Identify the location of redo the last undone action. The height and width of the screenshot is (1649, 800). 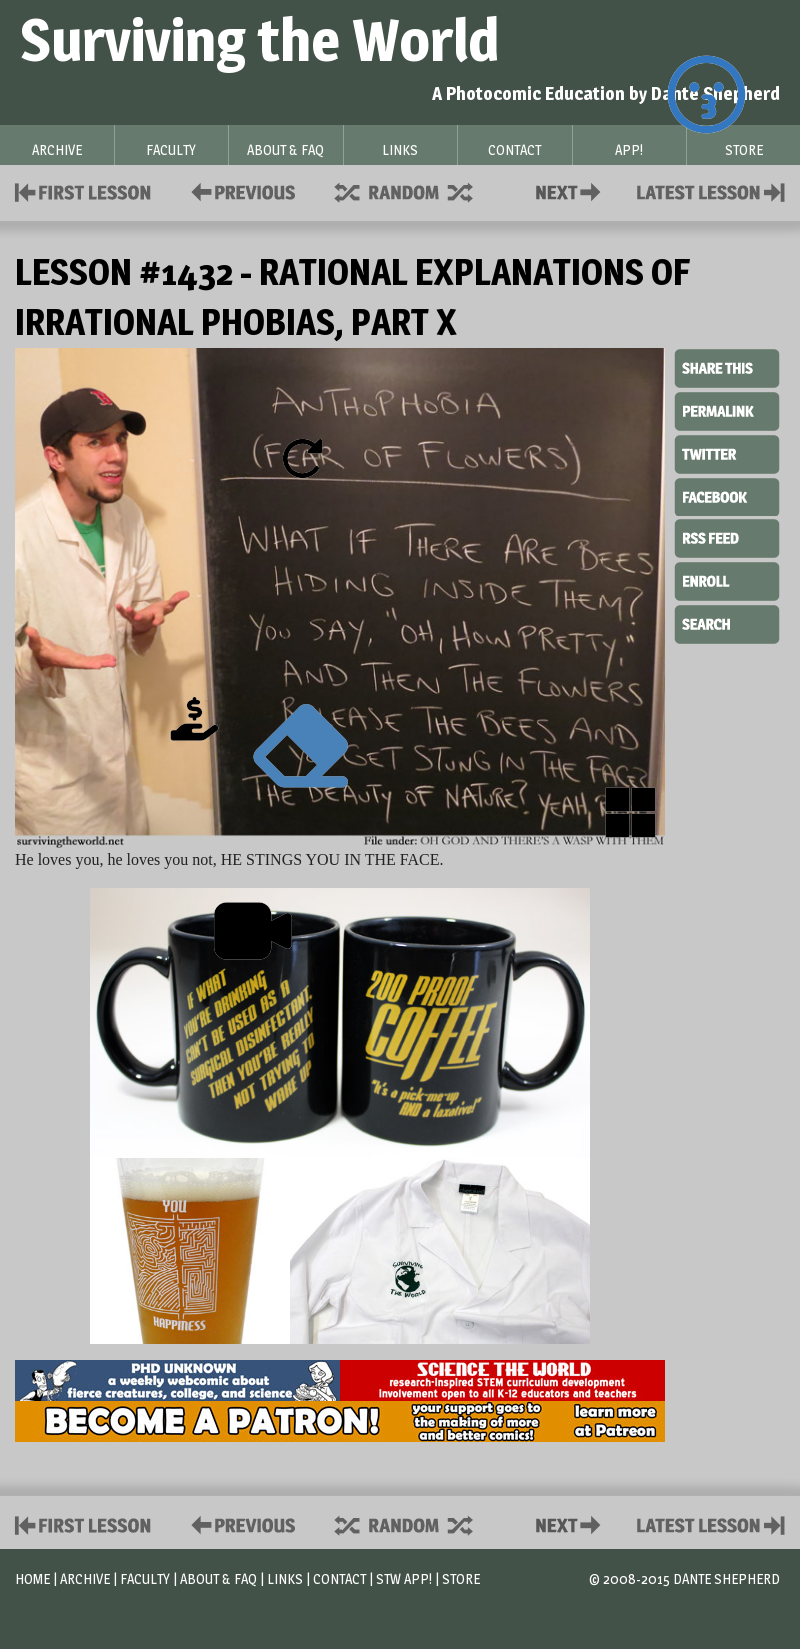
(302, 458).